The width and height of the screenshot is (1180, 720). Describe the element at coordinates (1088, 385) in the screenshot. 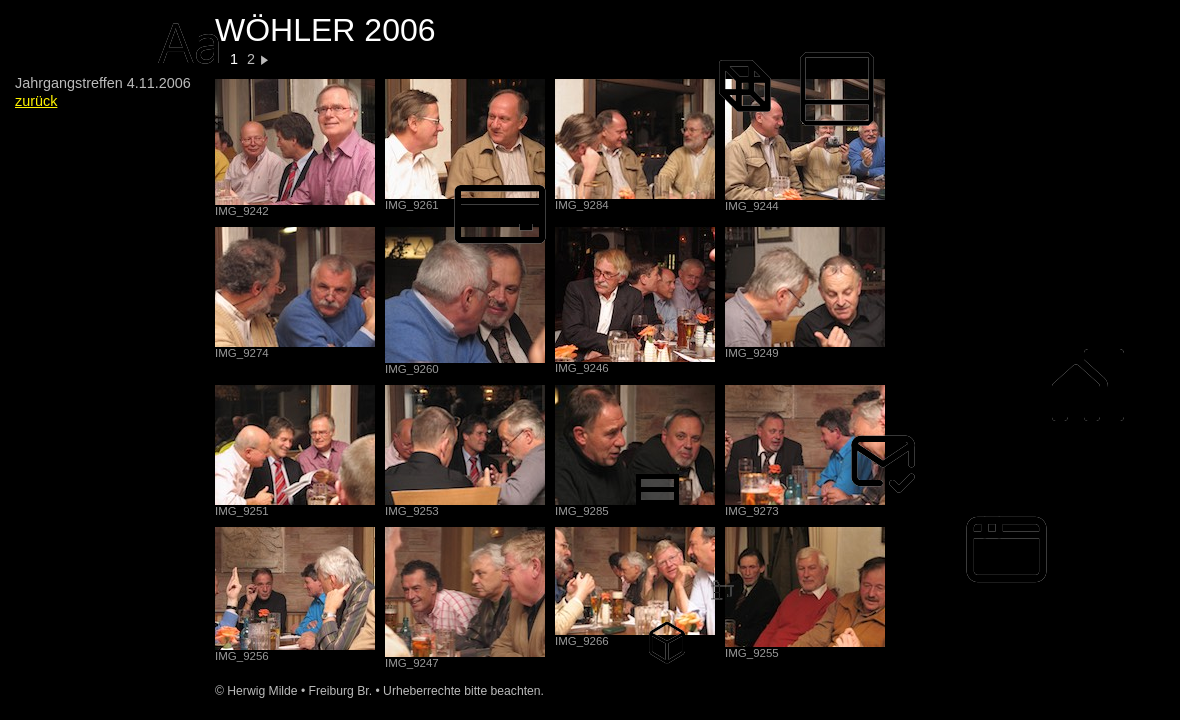

I see `switch between home and work locations` at that location.